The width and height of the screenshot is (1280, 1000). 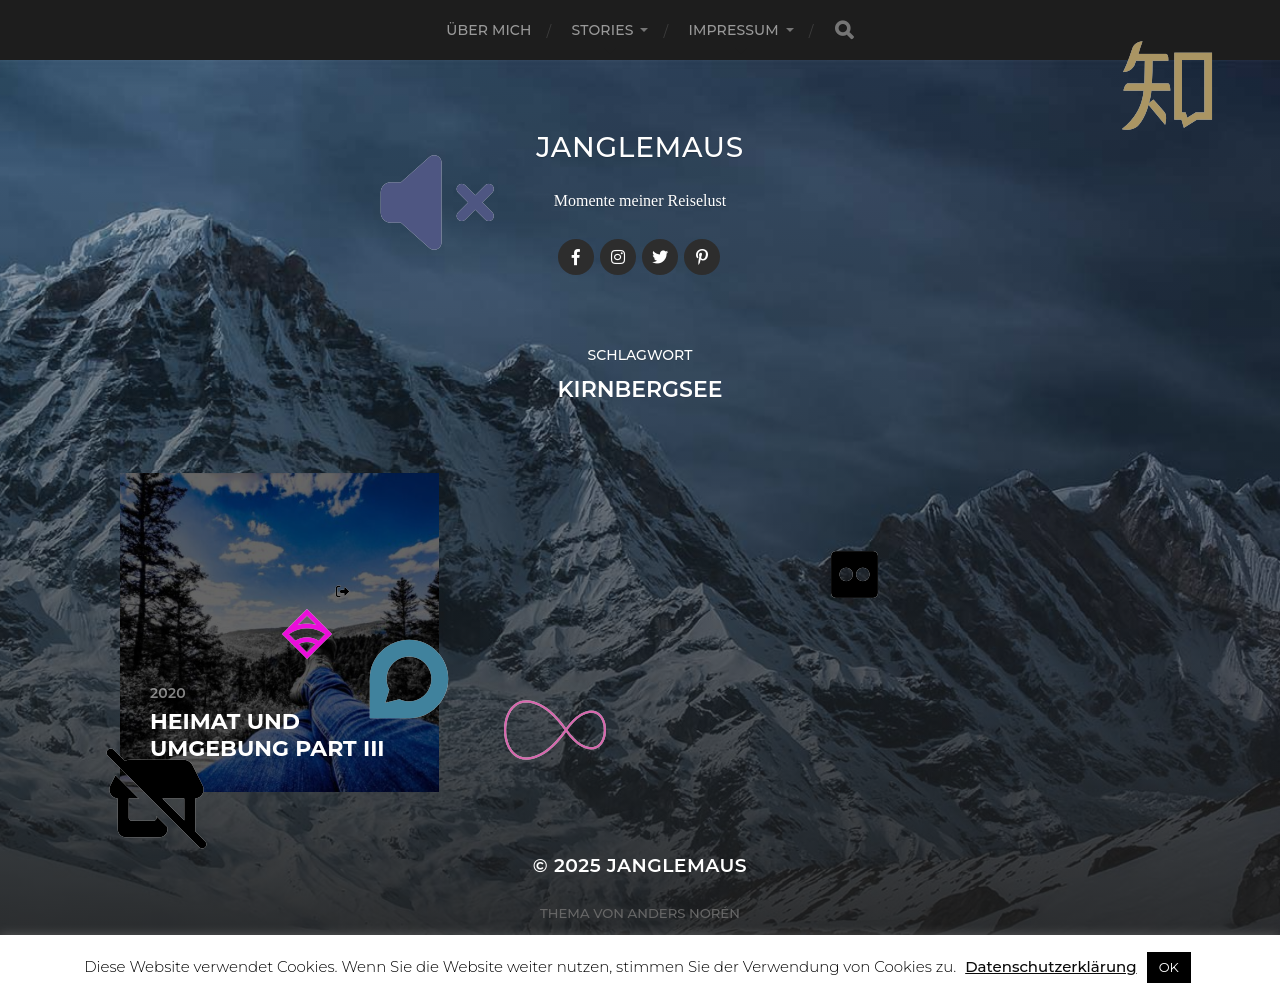 I want to click on virgin media brand logo, so click(x=555, y=730).